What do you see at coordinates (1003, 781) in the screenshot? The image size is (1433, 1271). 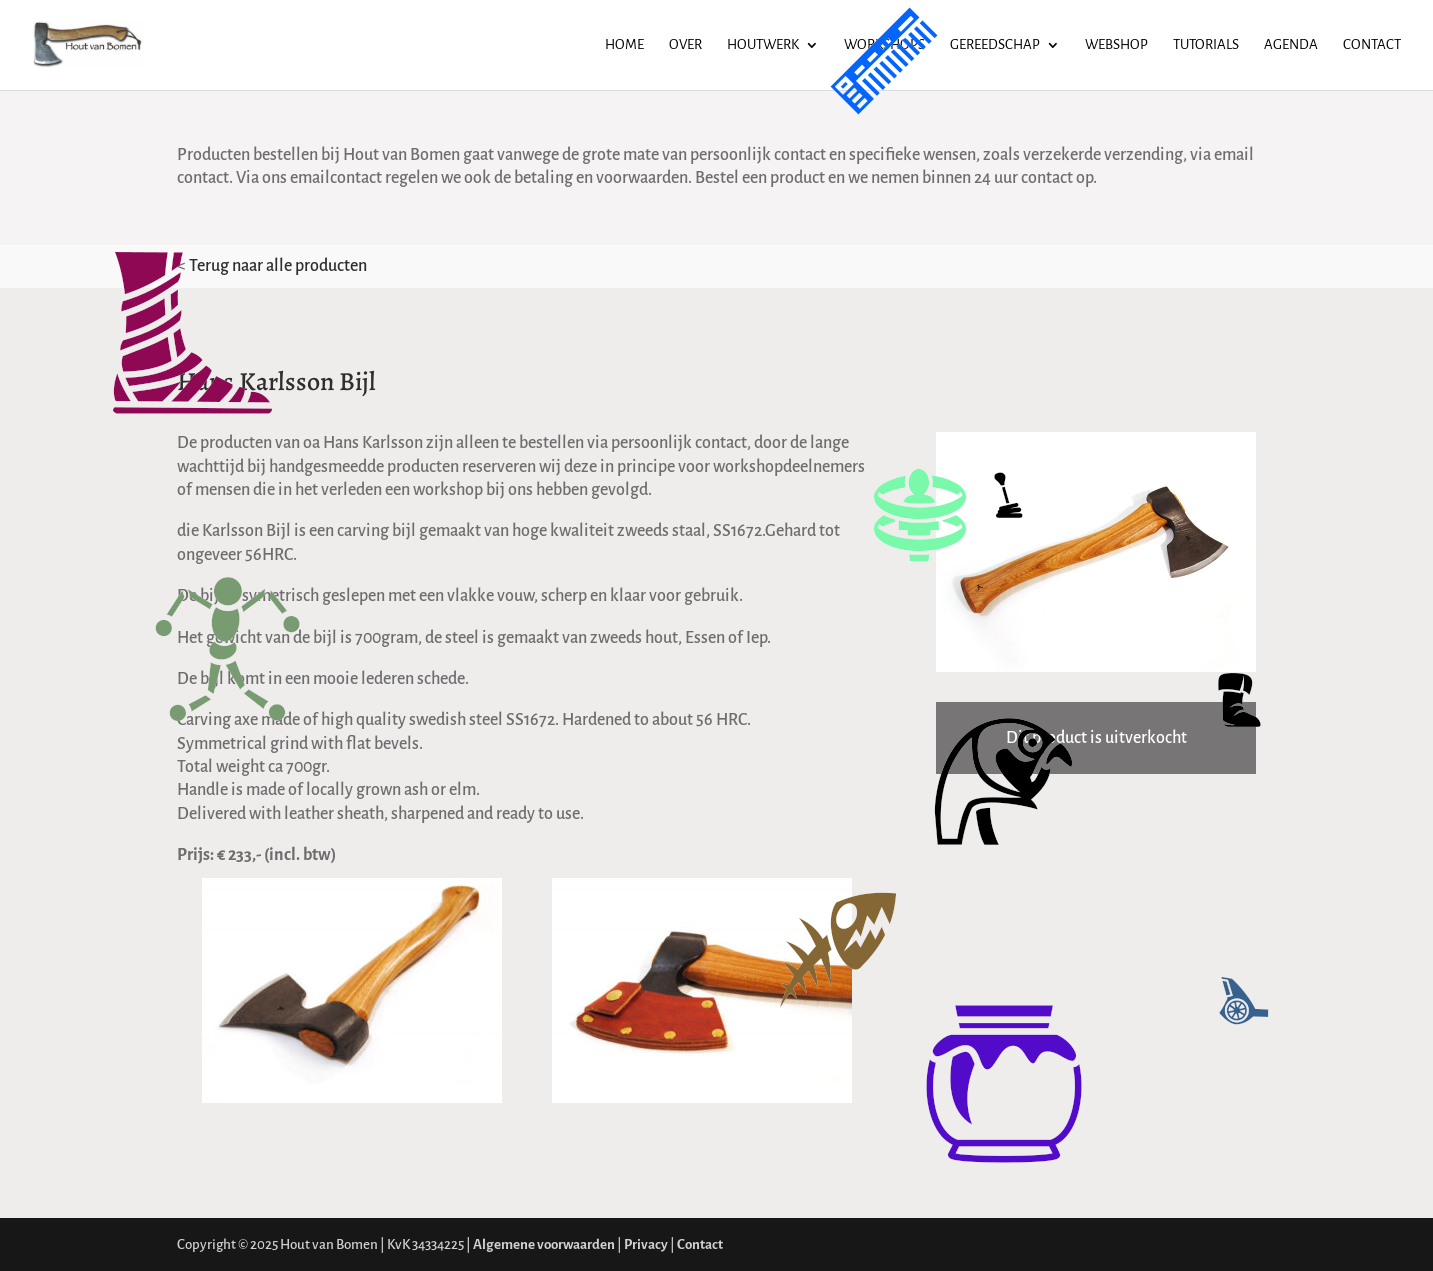 I see `egyptian mythology or ancient egypt themed content` at bounding box center [1003, 781].